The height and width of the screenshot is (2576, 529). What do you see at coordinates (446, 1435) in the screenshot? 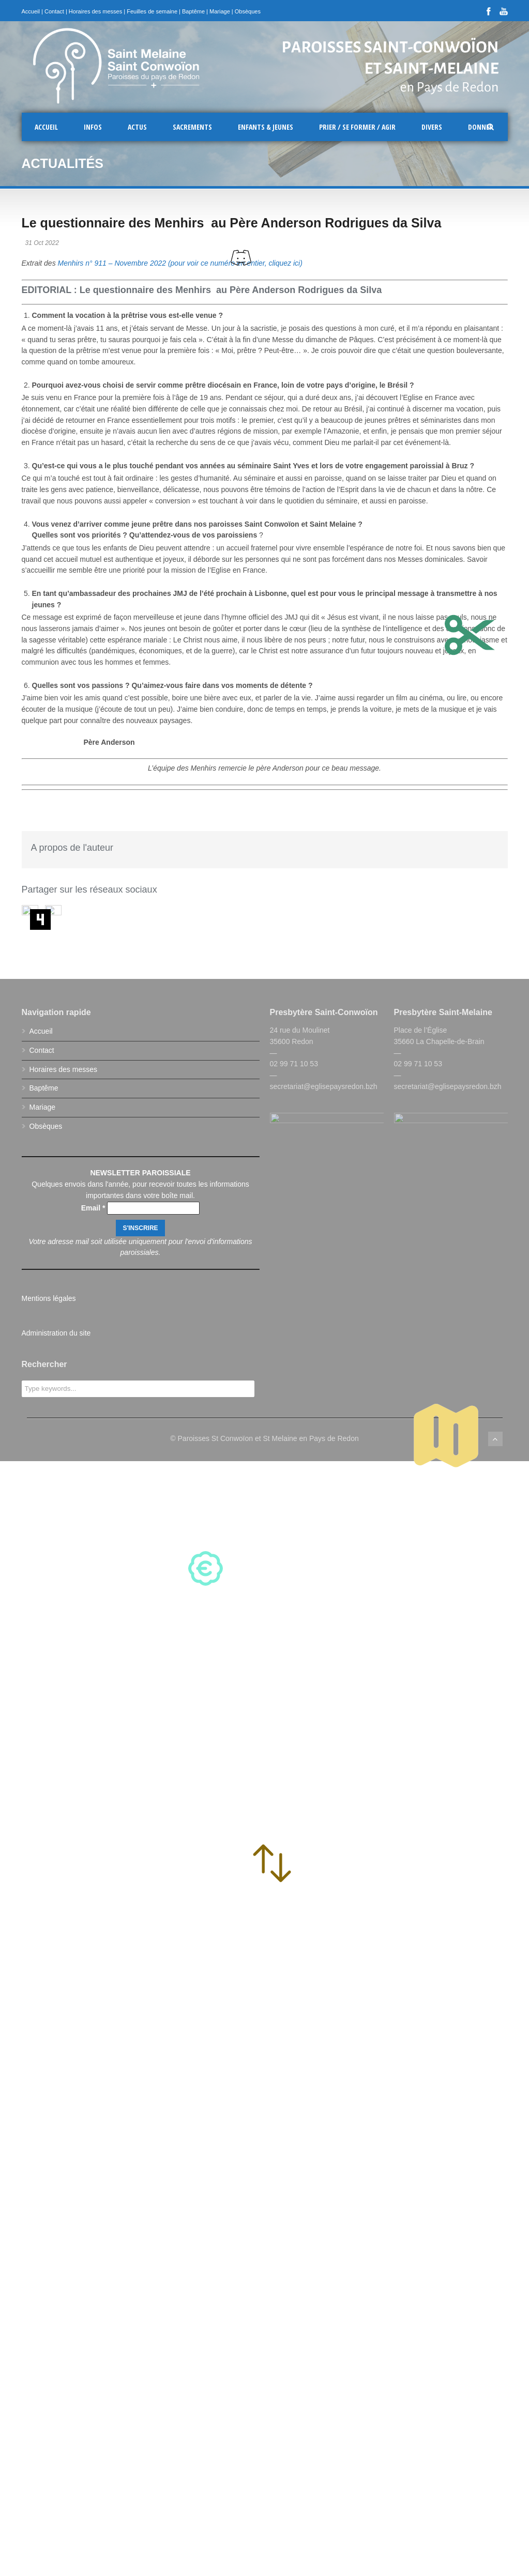
I see `view map or navigation` at bounding box center [446, 1435].